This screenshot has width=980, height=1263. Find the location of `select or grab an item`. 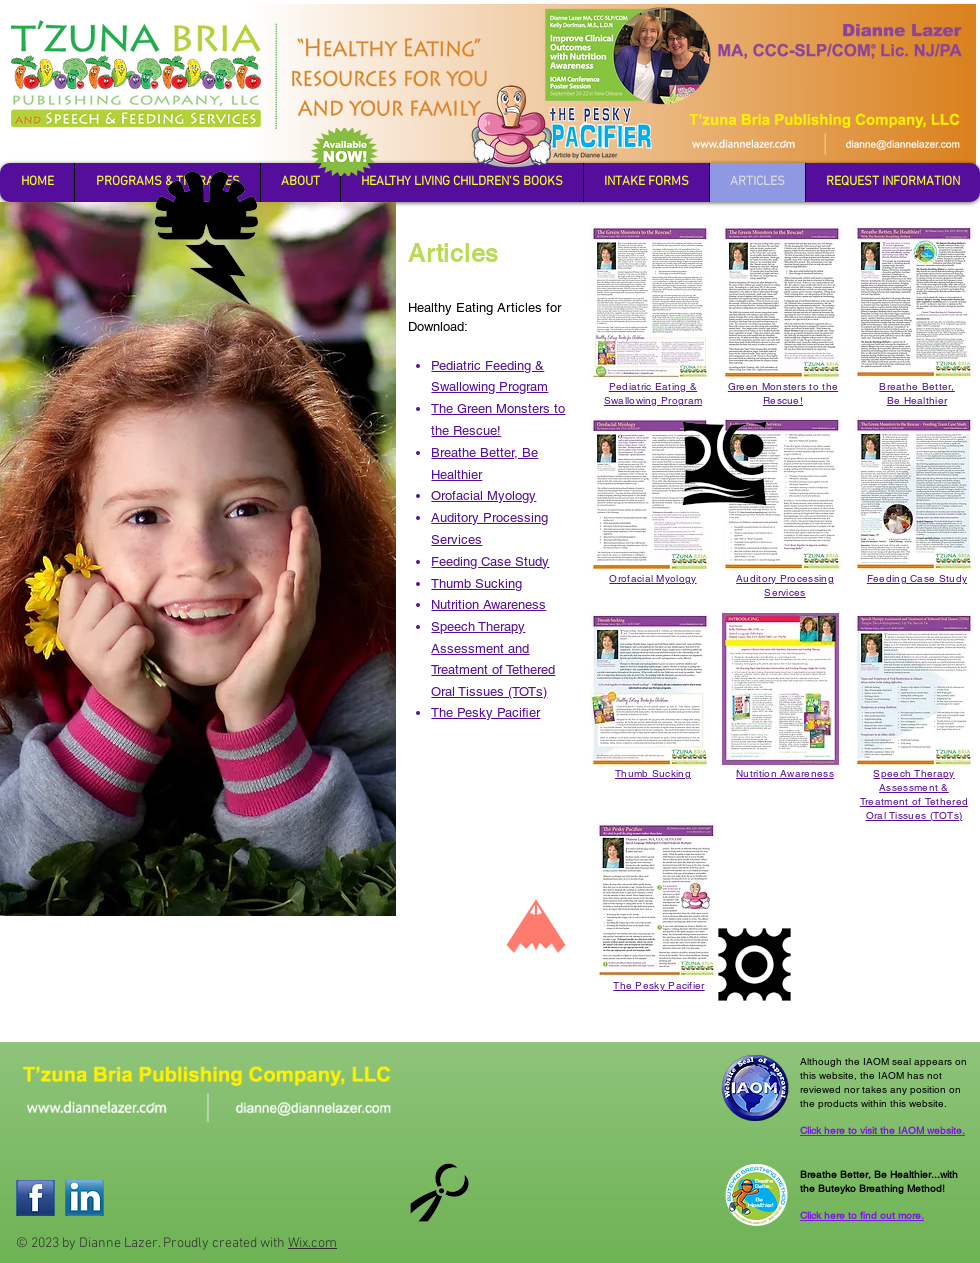

select or grab an item is located at coordinates (439, 1192).